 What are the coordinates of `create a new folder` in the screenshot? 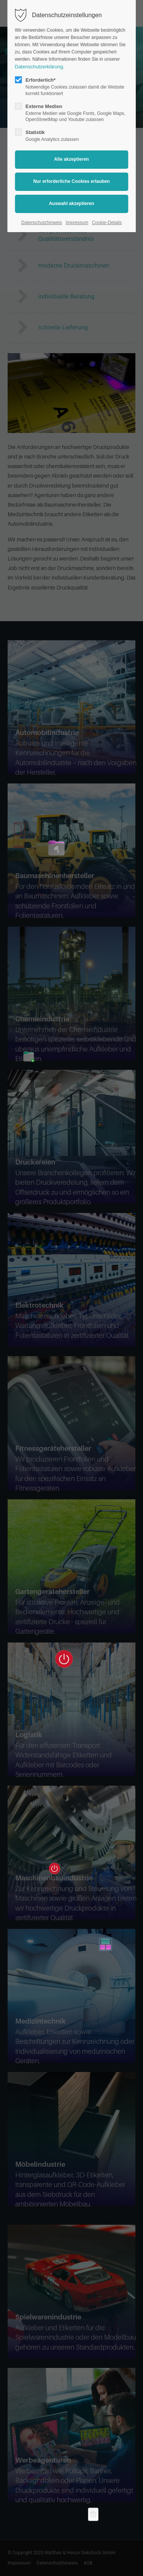 It's located at (29, 1056).